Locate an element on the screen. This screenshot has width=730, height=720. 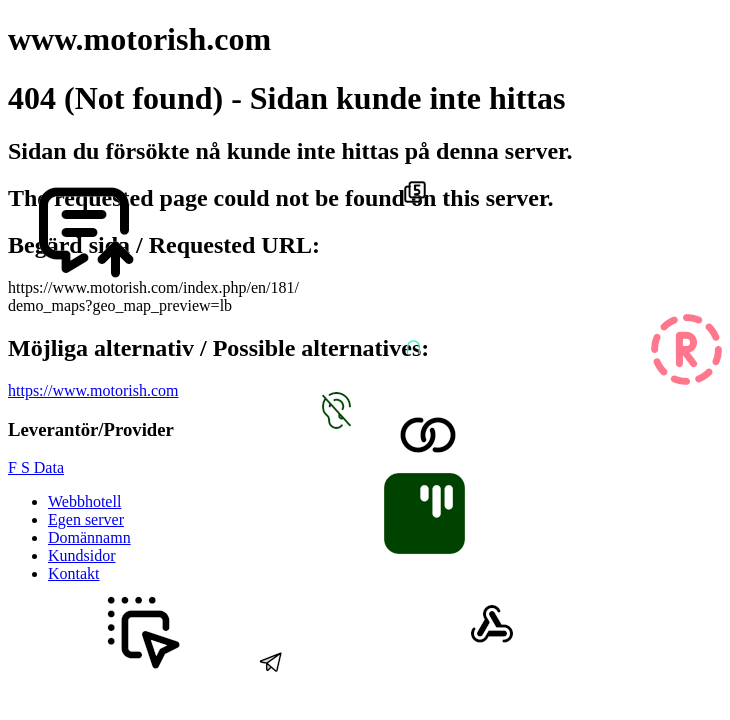
drag and drop to reorder items is located at coordinates (142, 631).